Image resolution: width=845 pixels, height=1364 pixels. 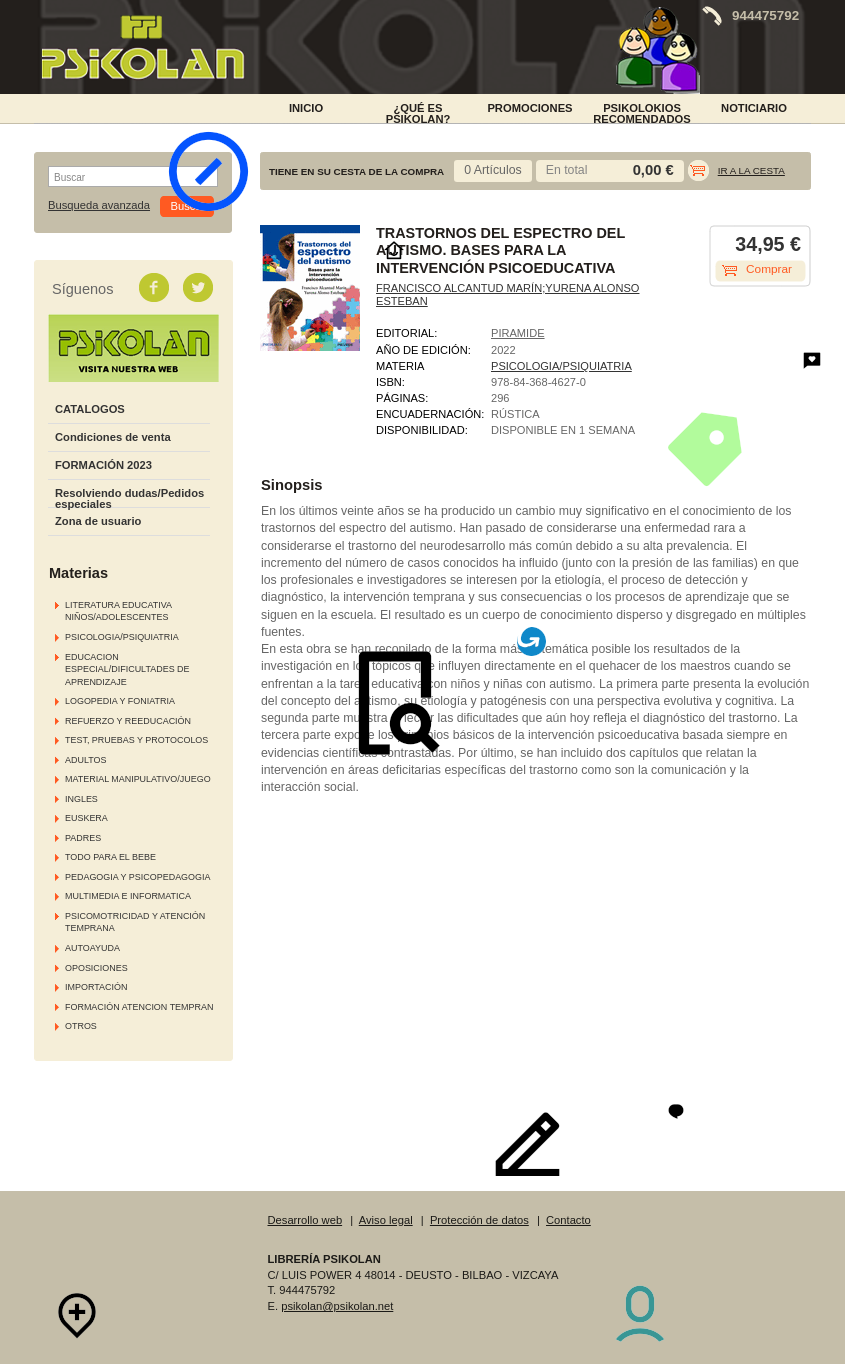 I want to click on open chat or messaging, so click(x=676, y=1111).